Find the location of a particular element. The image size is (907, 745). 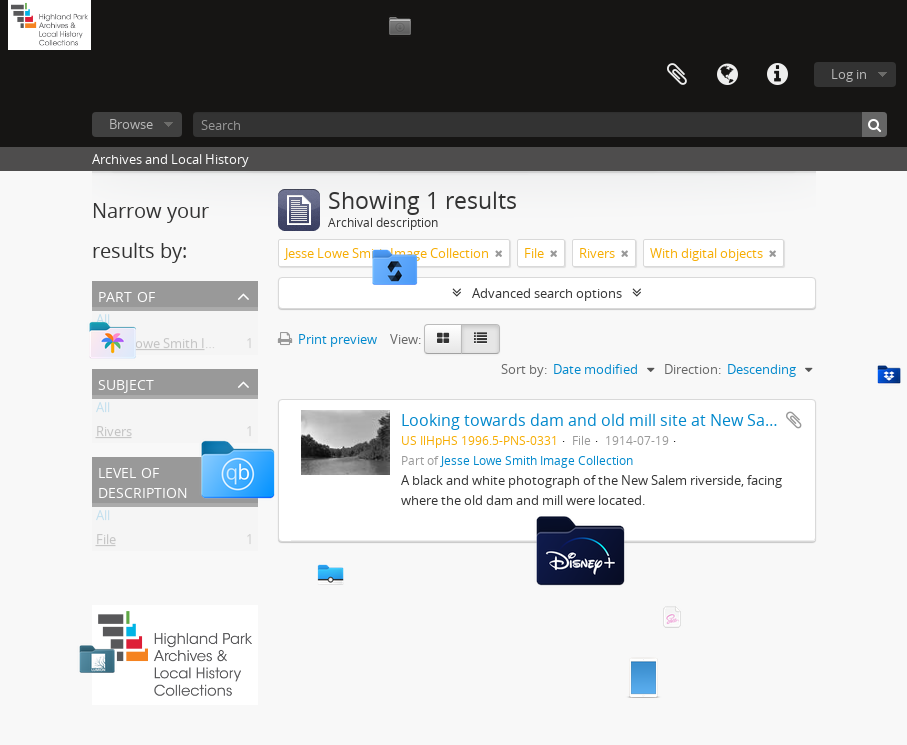

folder containing pokémon transfer data or saves is located at coordinates (330, 575).